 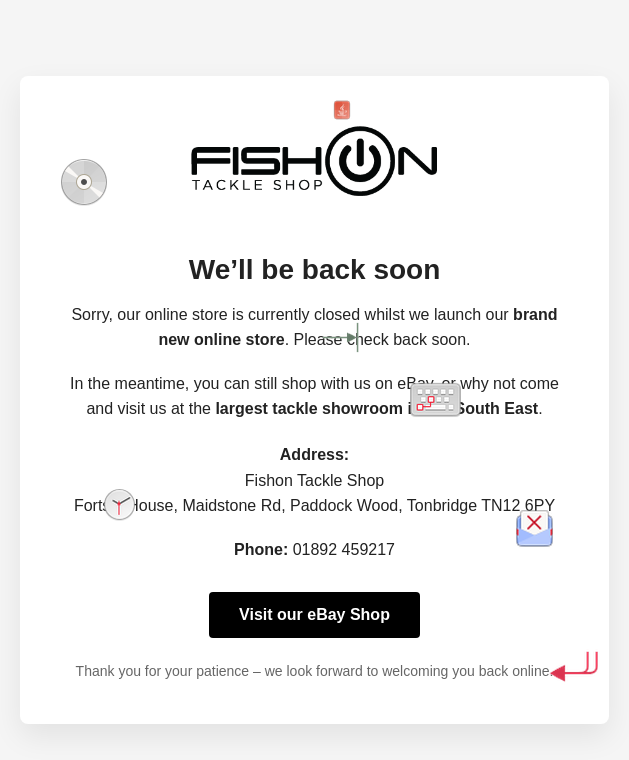 I want to click on jump to the last item in a list, so click(x=340, y=337).